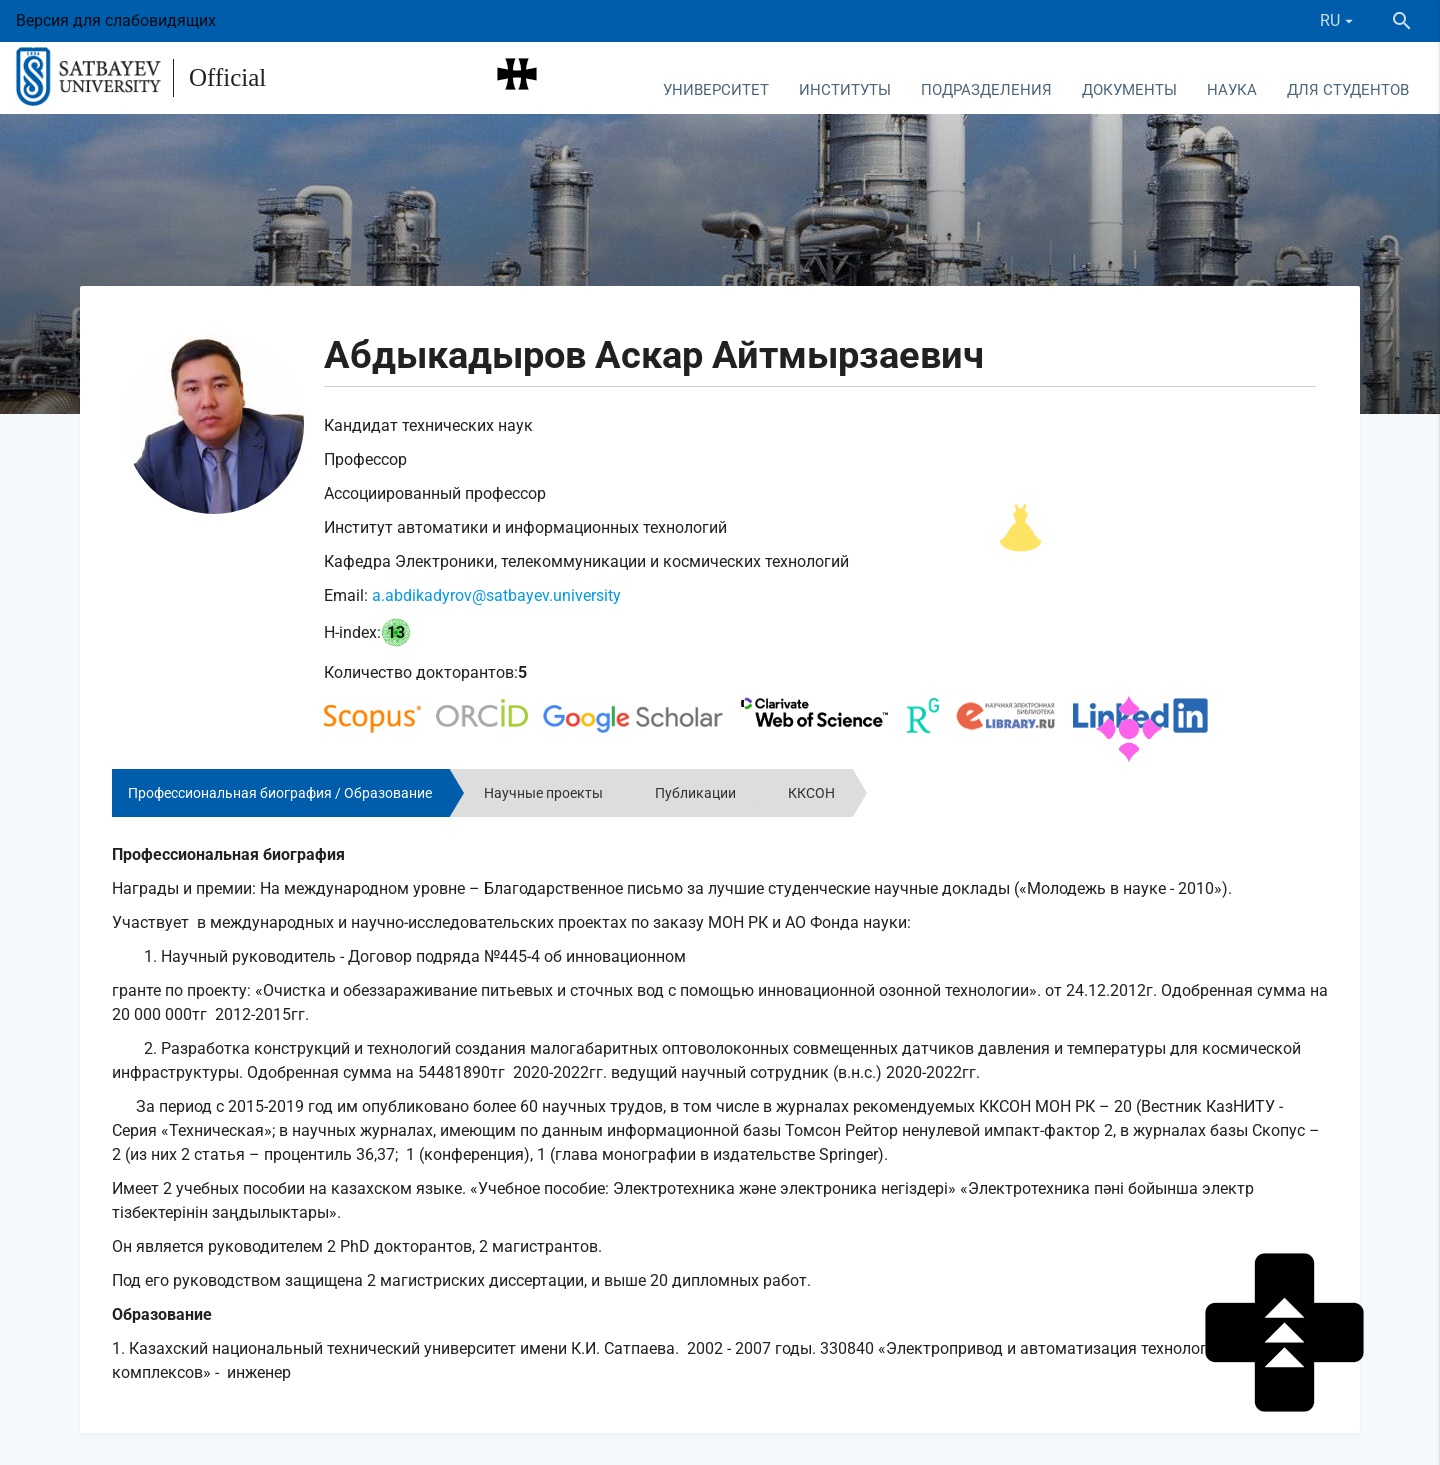  Describe the element at coordinates (1020, 527) in the screenshot. I see `select a dress or clothing item` at that location.